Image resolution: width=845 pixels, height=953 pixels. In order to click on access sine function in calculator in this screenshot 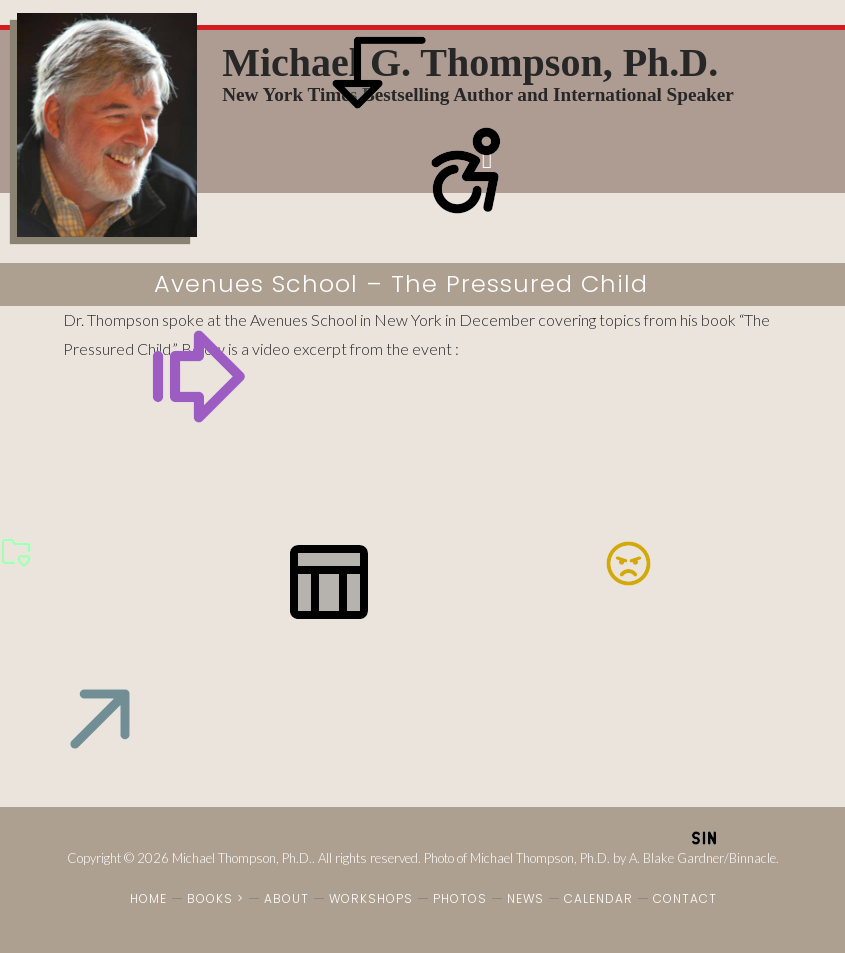, I will do `click(704, 838)`.